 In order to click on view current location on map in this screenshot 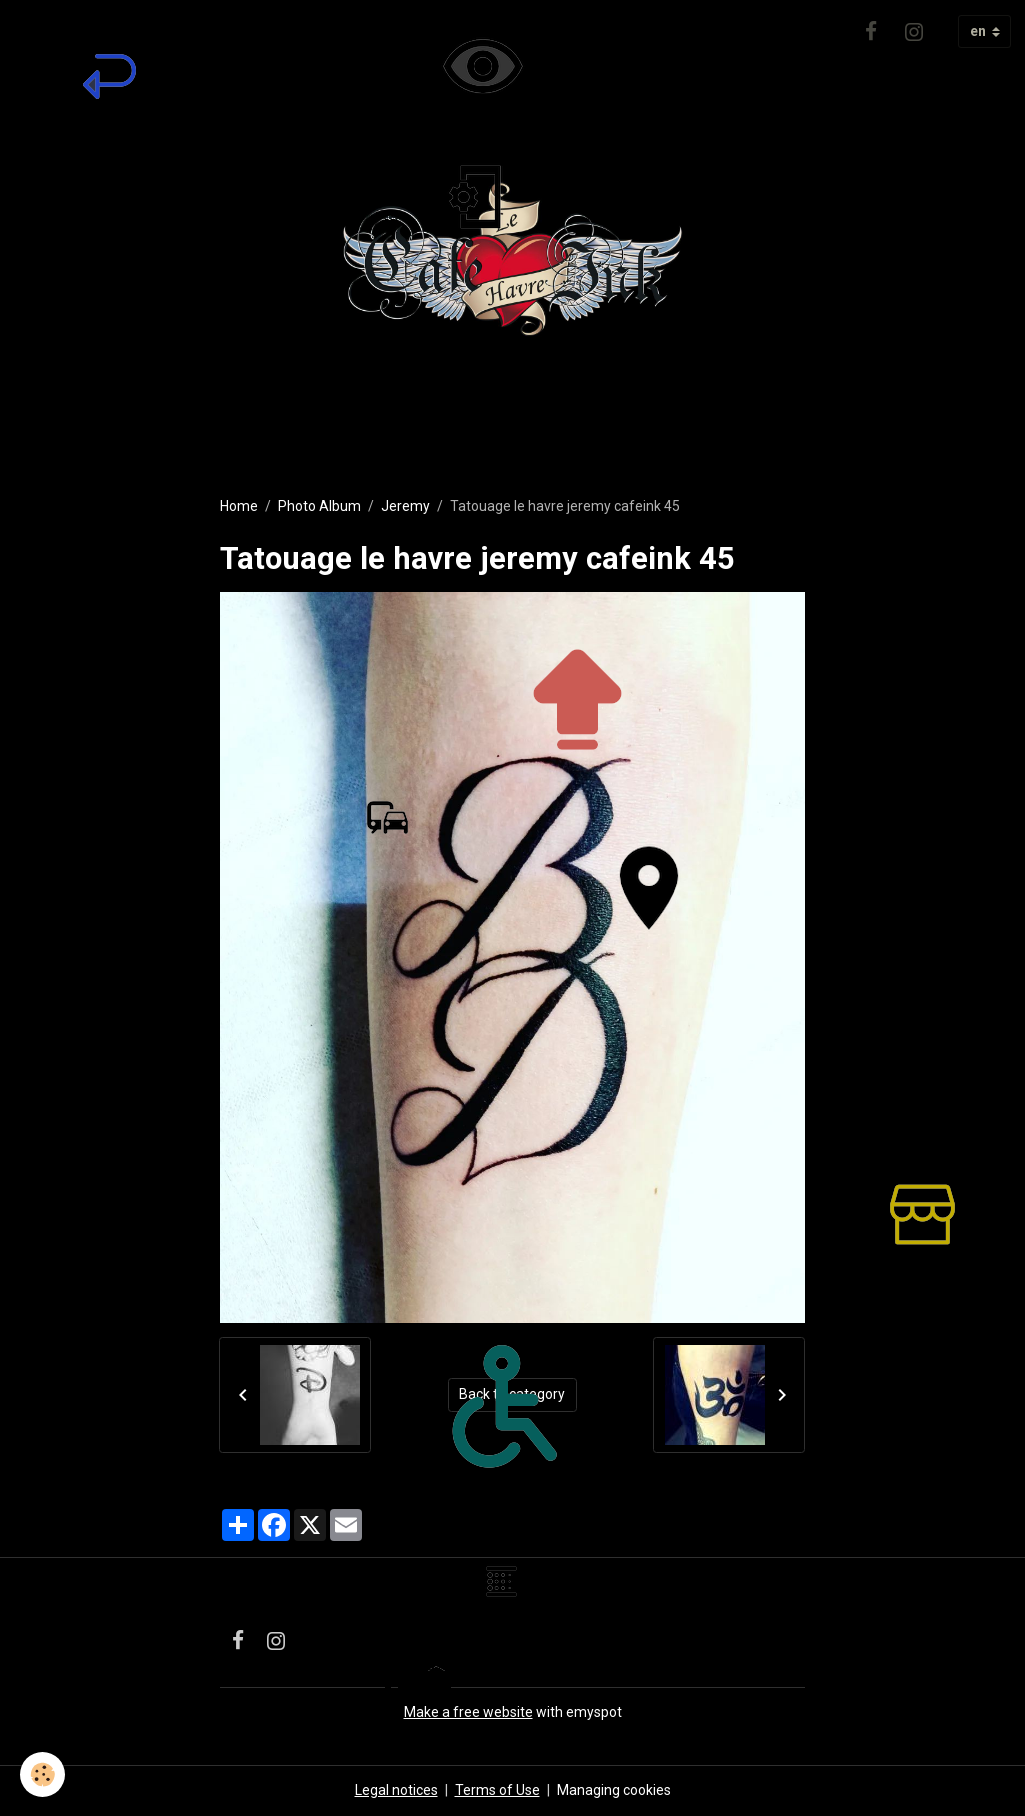, I will do `click(649, 888)`.